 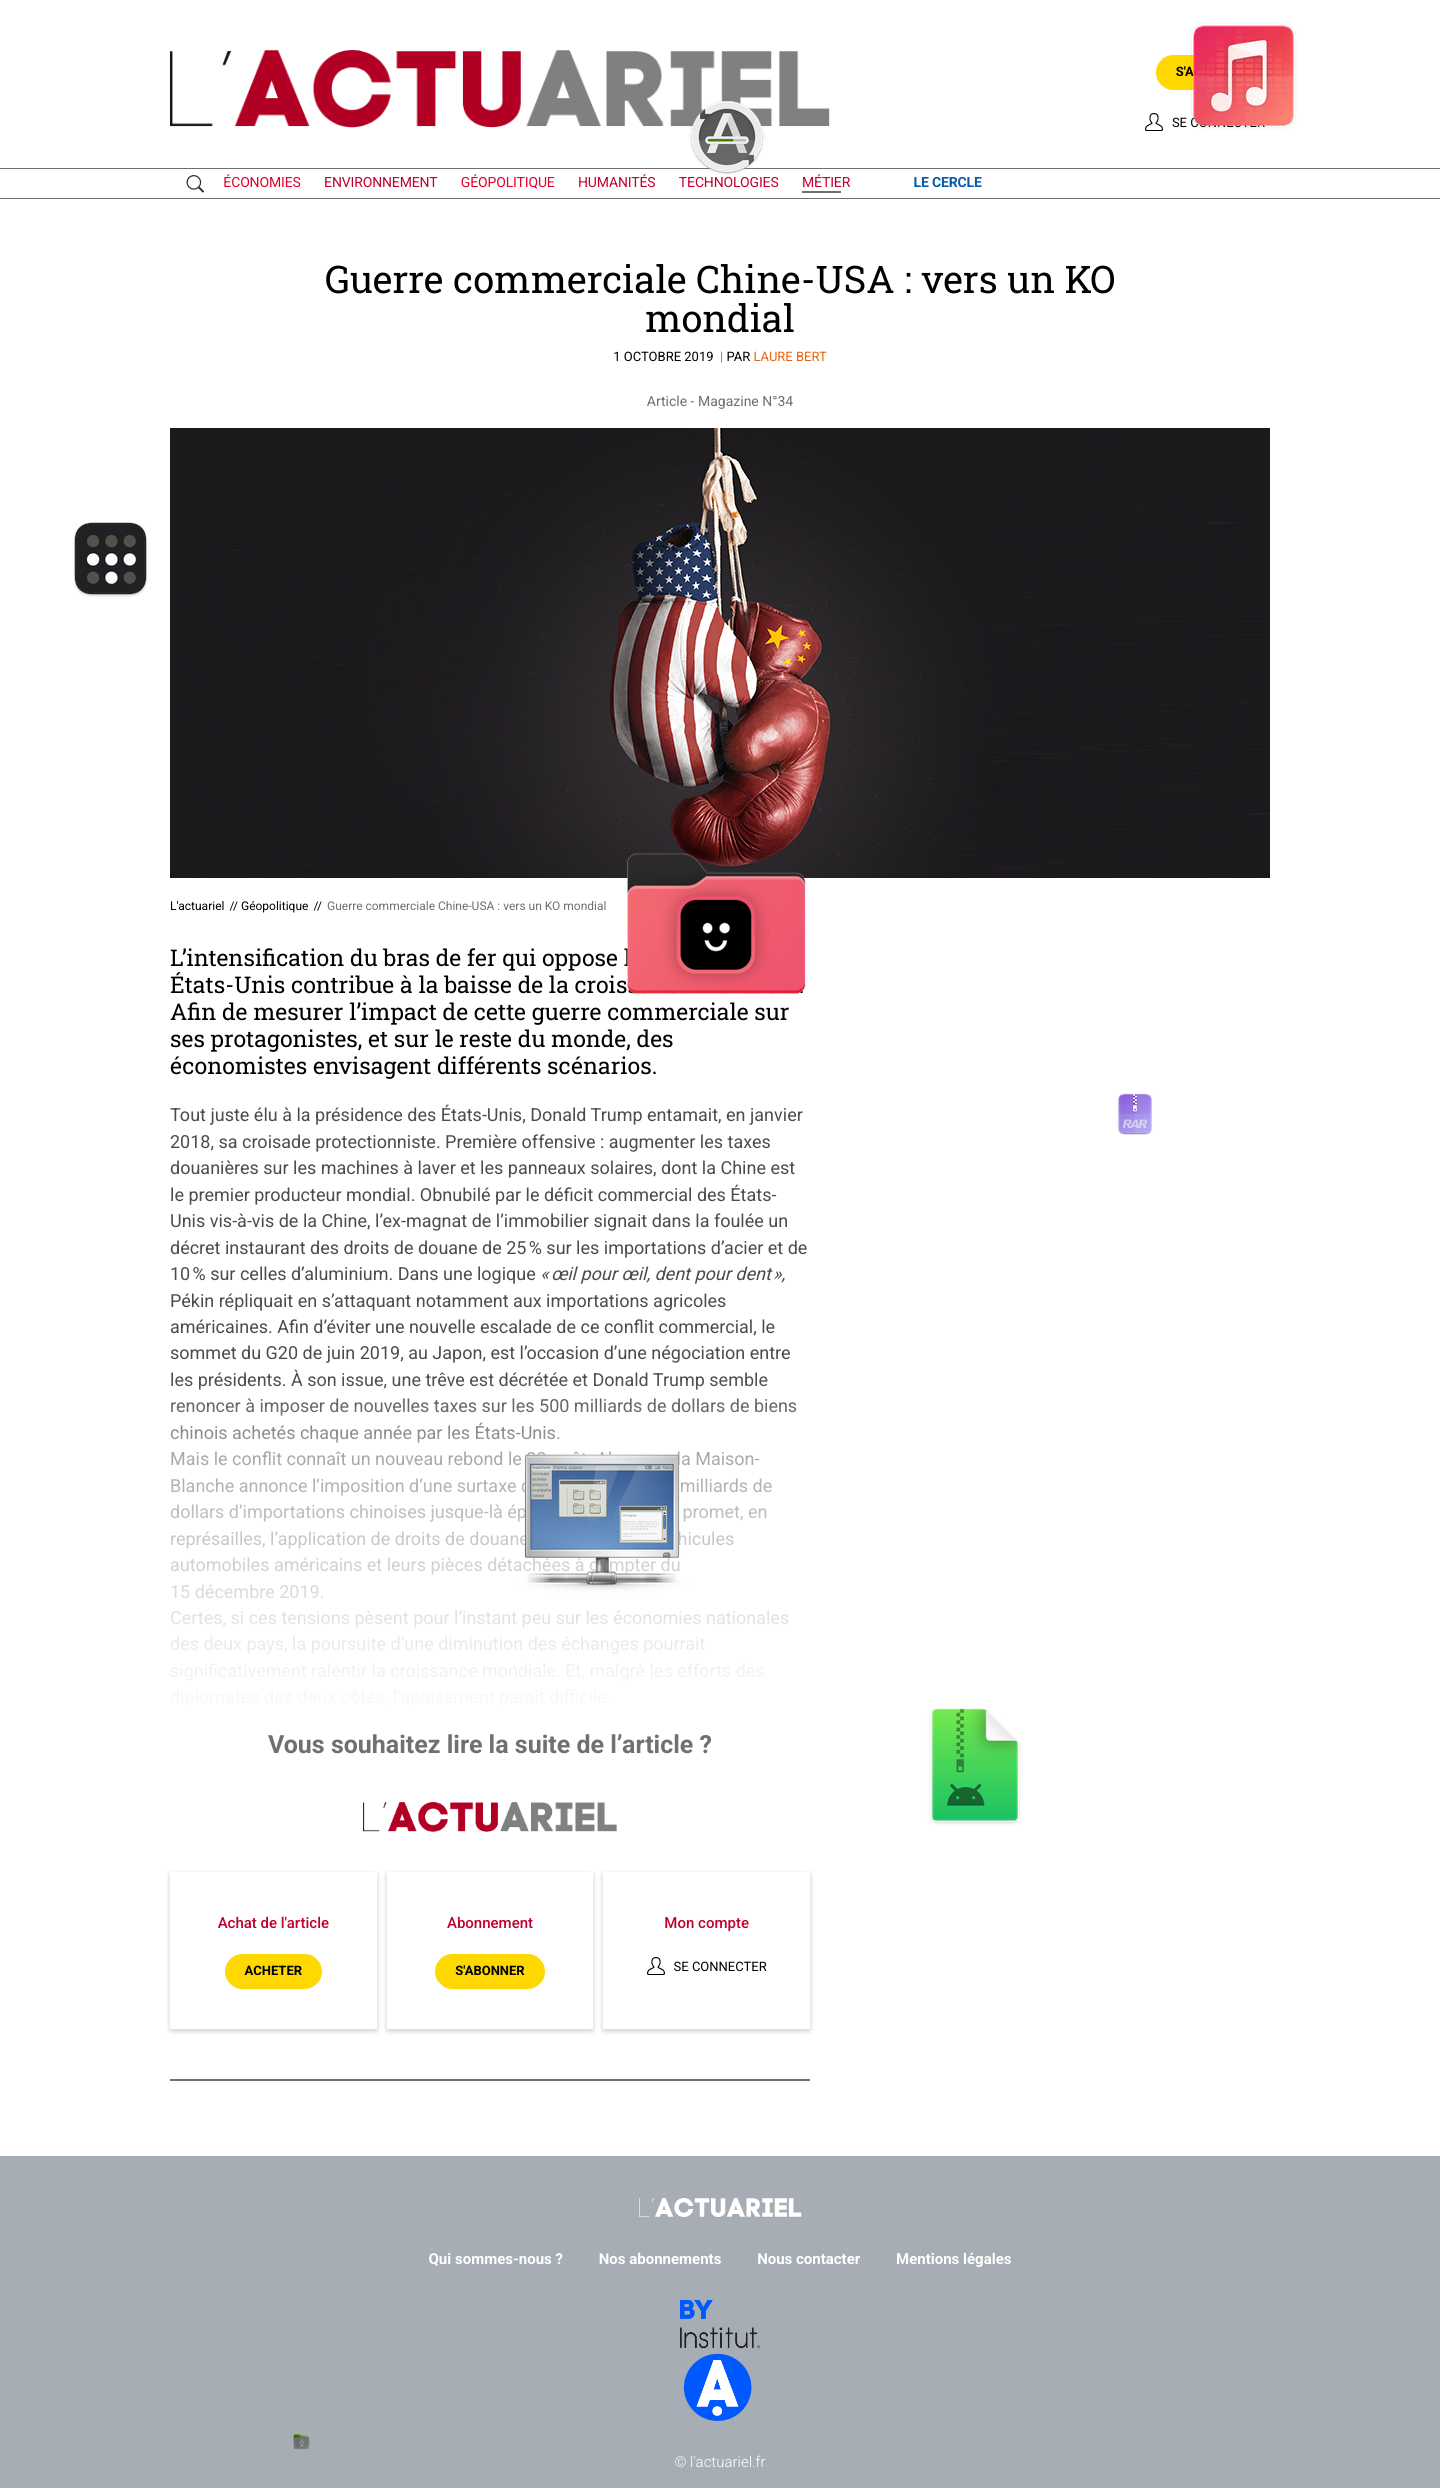 I want to click on a compressed RAR archive file, so click(x=1135, y=1114).